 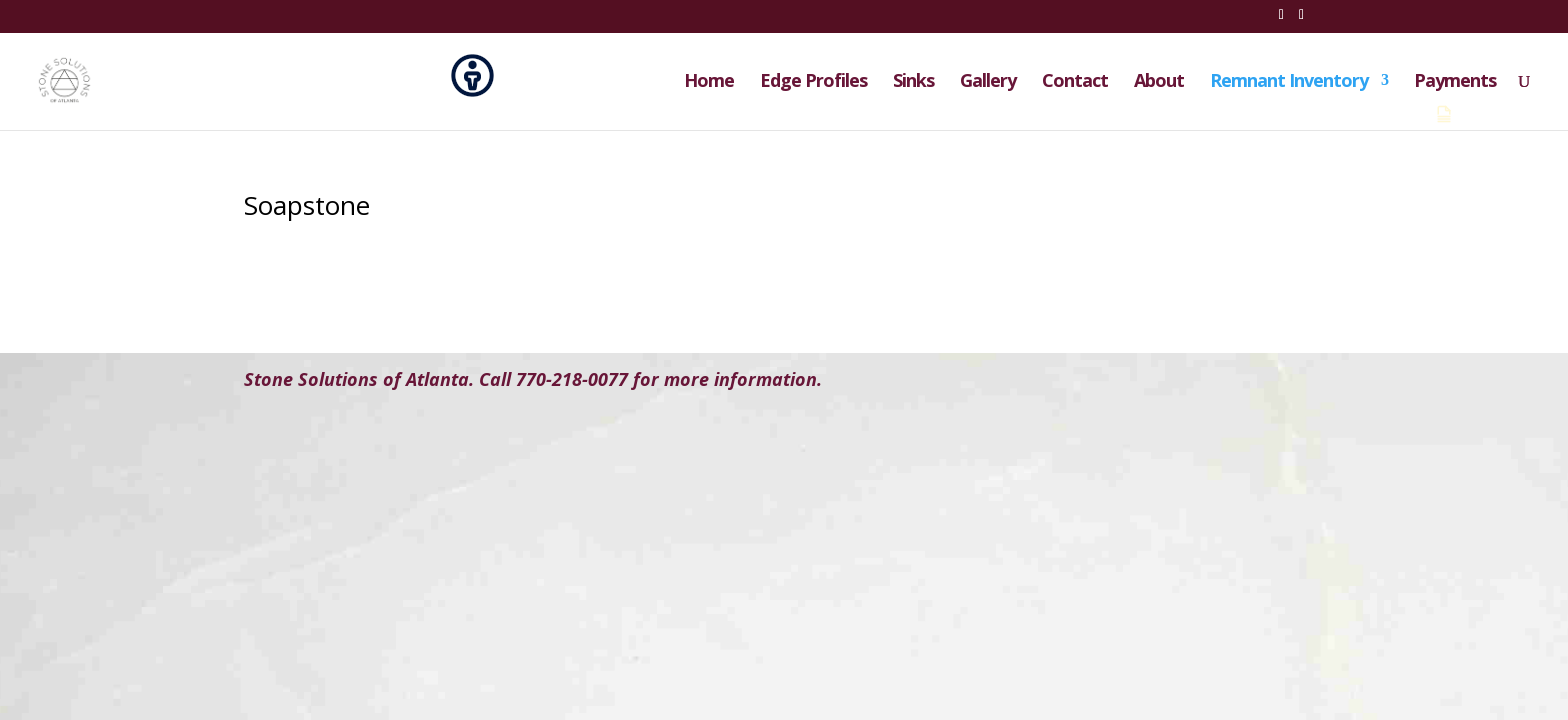 What do you see at coordinates (1444, 114) in the screenshot?
I see `view stacked documents or file collection` at bounding box center [1444, 114].